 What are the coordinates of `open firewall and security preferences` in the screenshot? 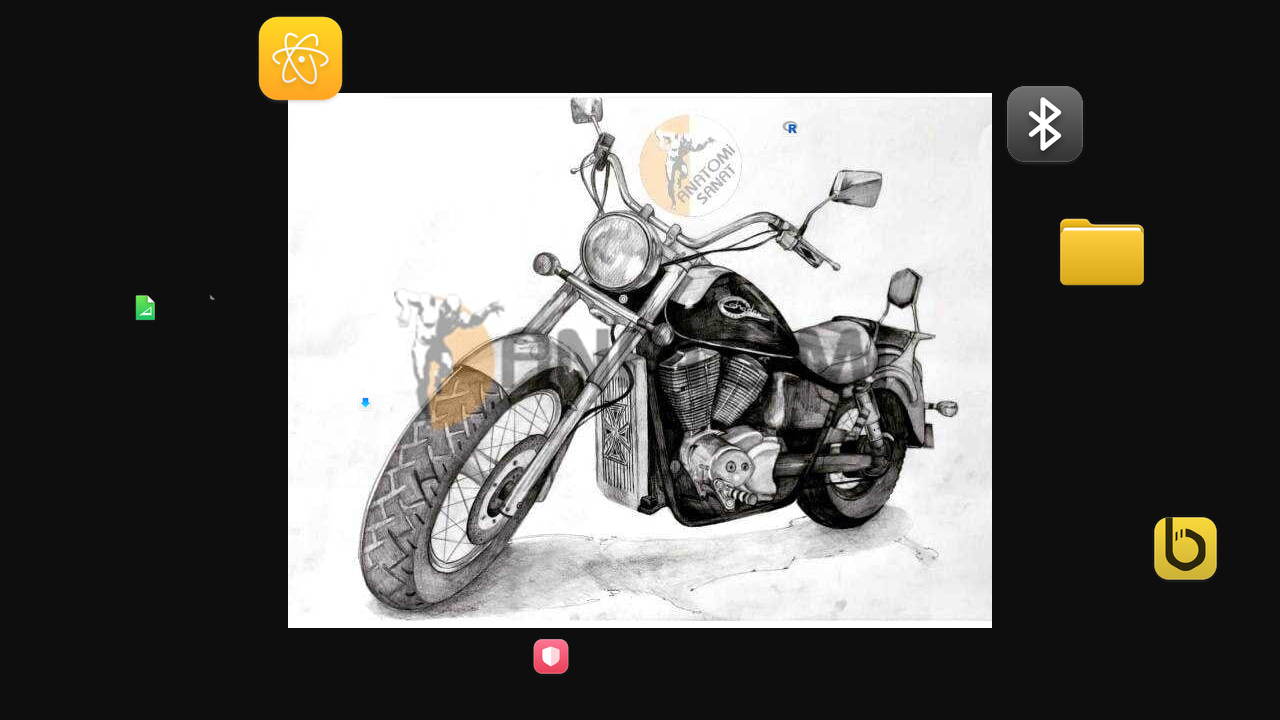 It's located at (551, 657).